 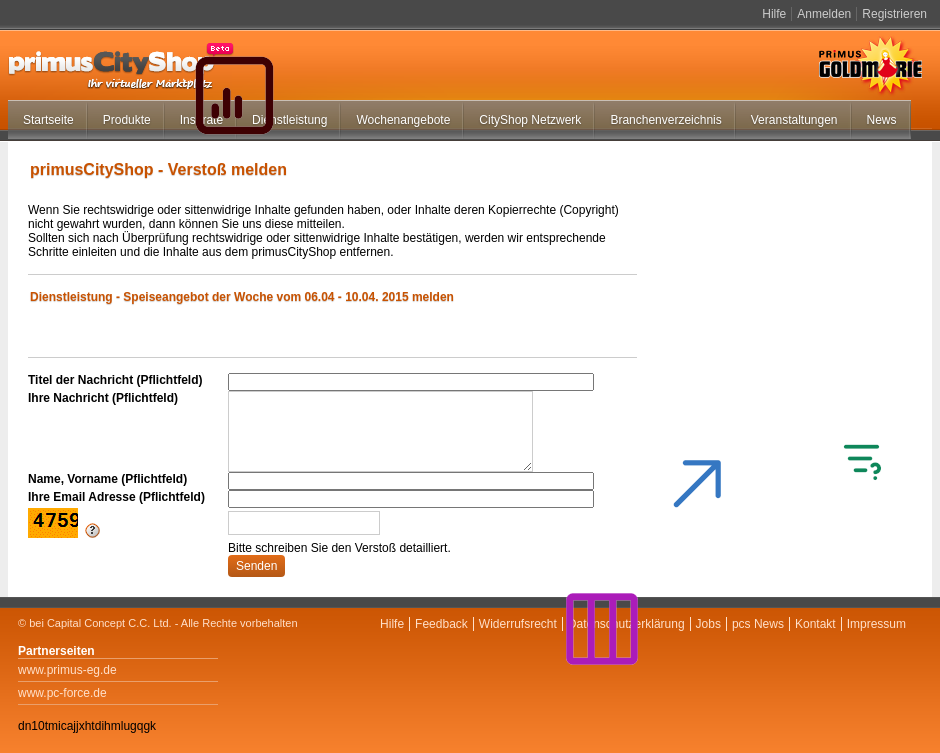 I want to click on open link in new tab or window, so click(x=695, y=485).